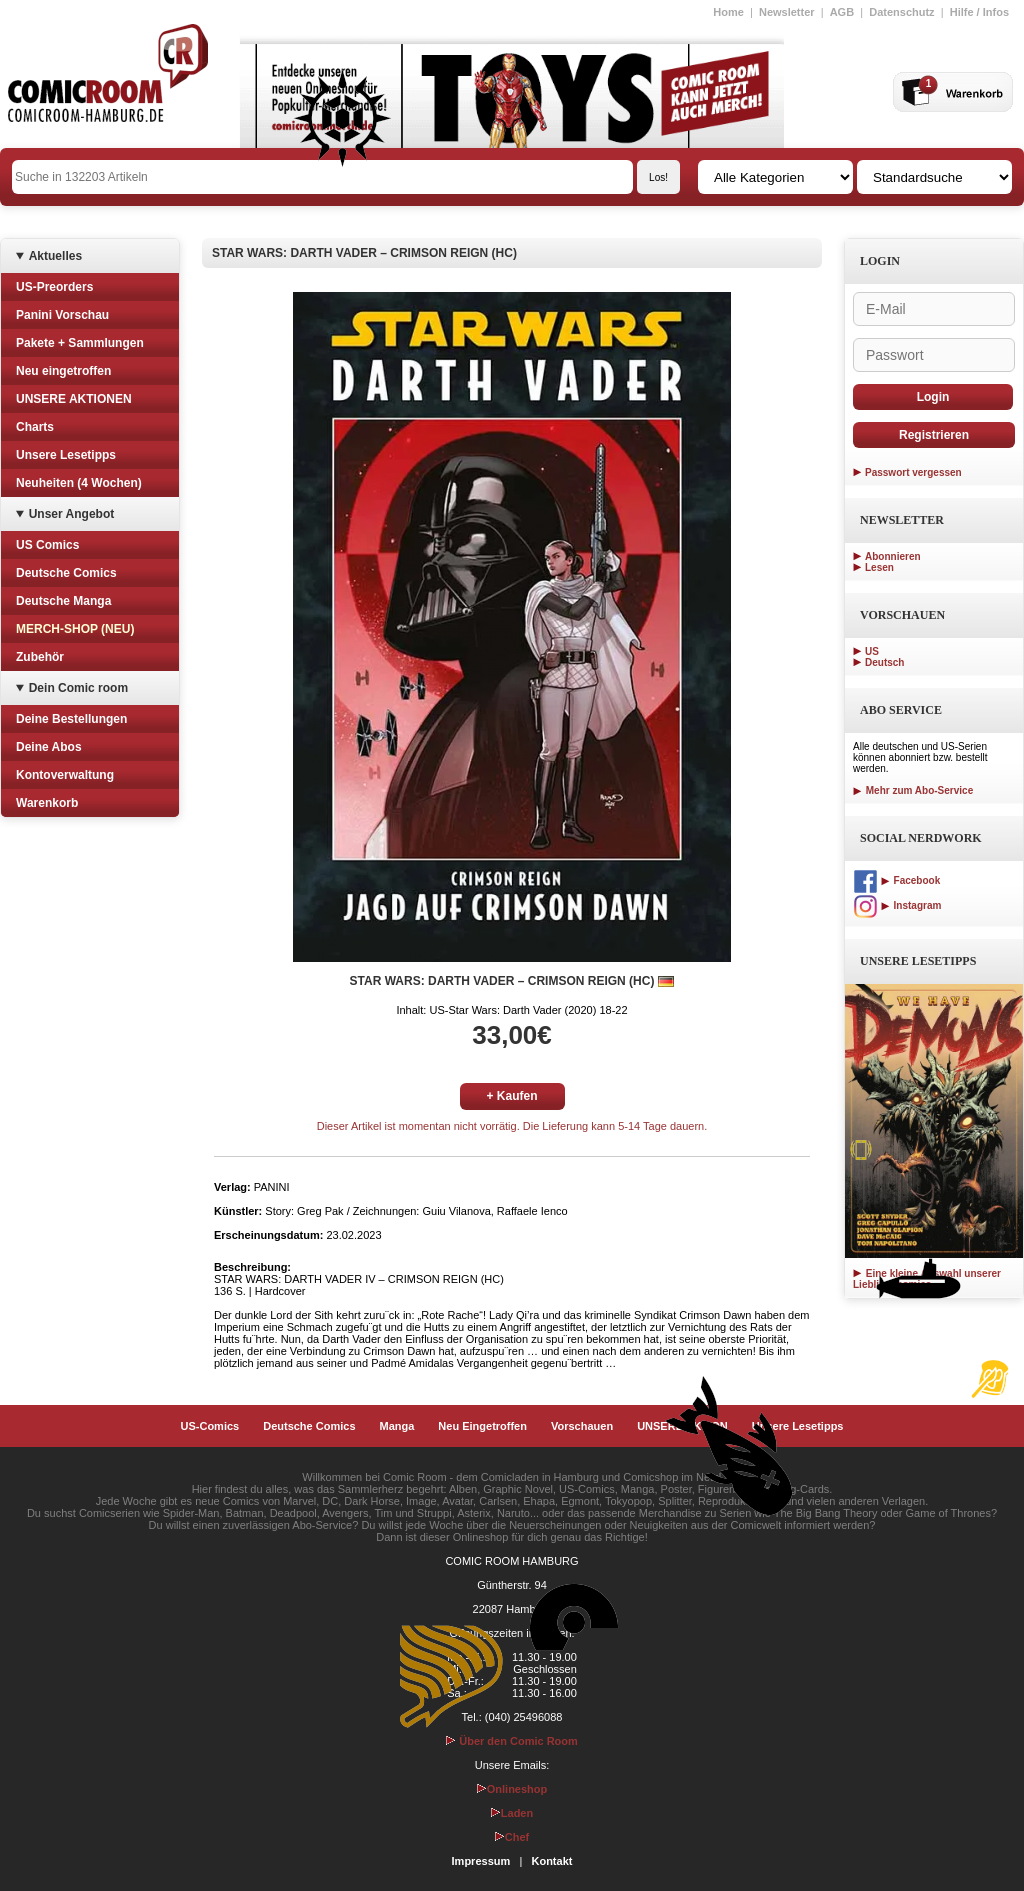  I want to click on access player armor or equipment settings, so click(574, 1617).